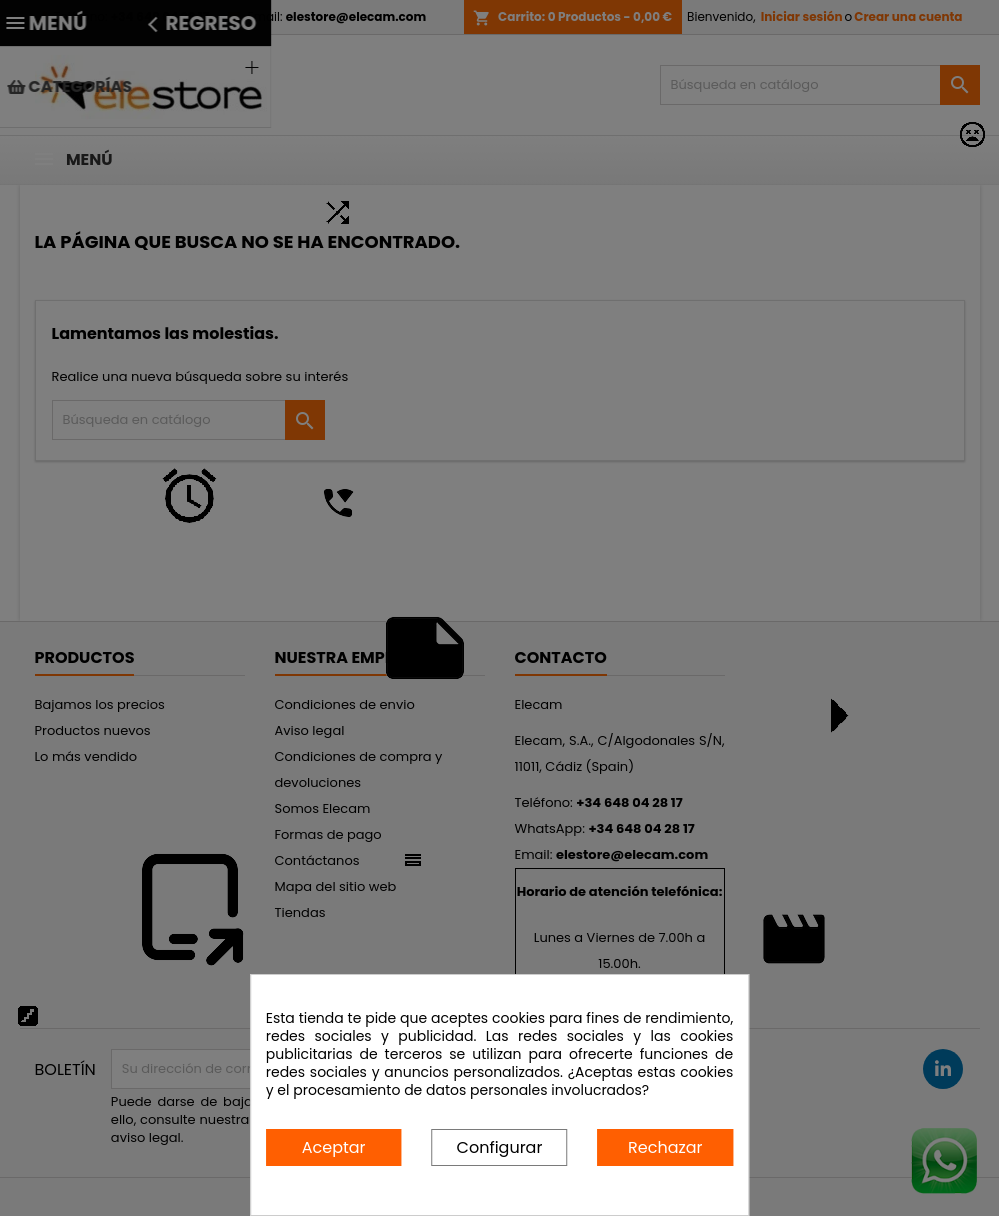 The image size is (999, 1216). I want to click on create a new note, so click(425, 648).